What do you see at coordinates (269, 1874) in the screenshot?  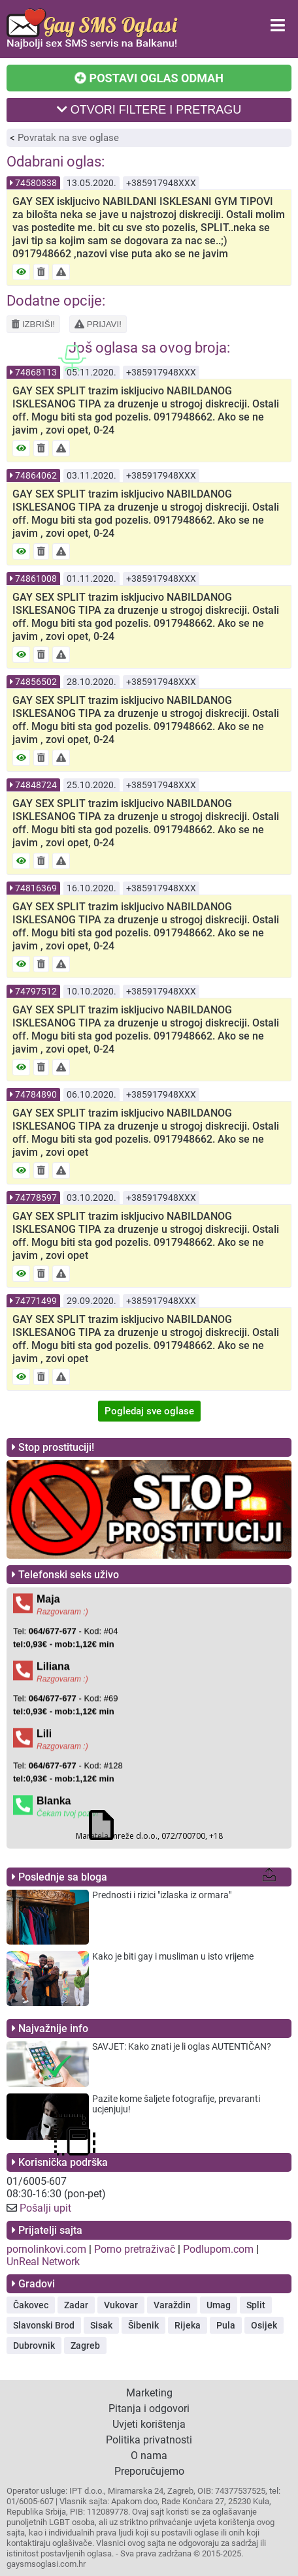 I see `apply stashed changes to your working branch` at bounding box center [269, 1874].